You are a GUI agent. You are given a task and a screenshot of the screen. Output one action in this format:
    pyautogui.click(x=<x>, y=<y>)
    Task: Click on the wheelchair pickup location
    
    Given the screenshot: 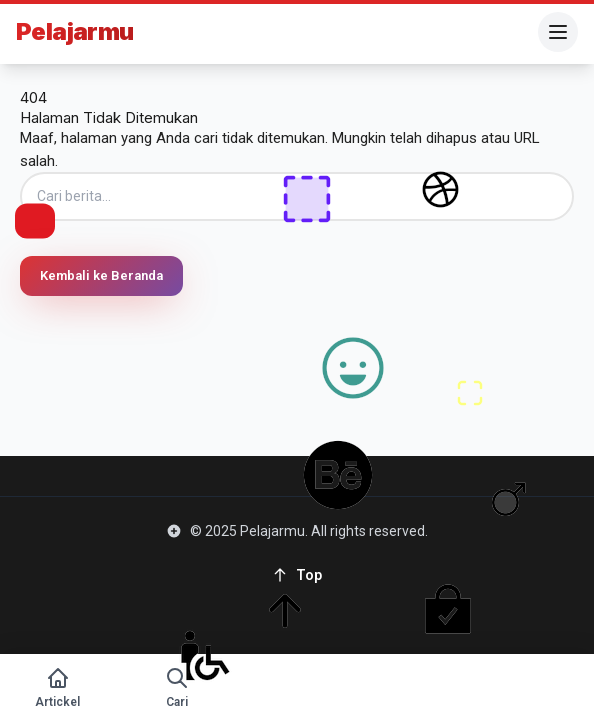 What is the action you would take?
    pyautogui.click(x=203, y=655)
    